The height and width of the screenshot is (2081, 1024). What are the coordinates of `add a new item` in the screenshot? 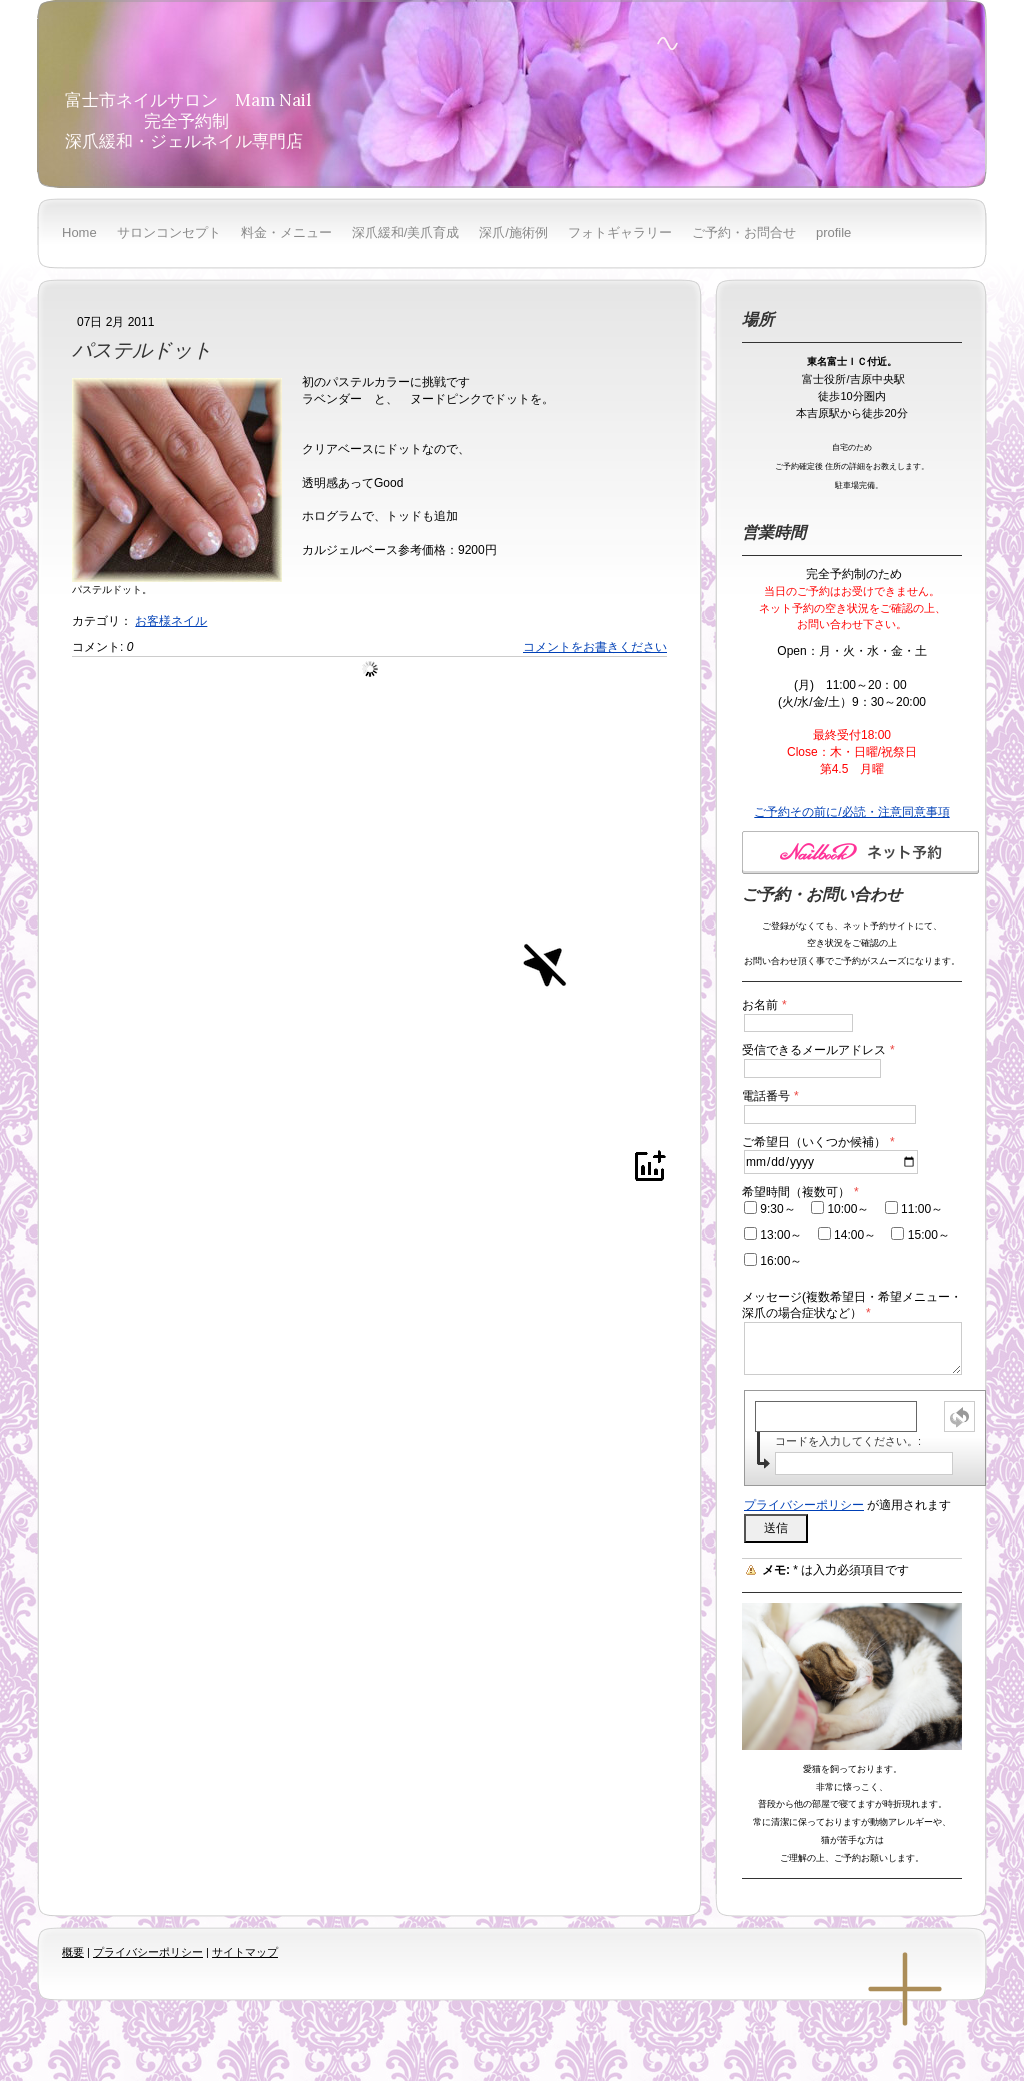 It's located at (905, 1989).